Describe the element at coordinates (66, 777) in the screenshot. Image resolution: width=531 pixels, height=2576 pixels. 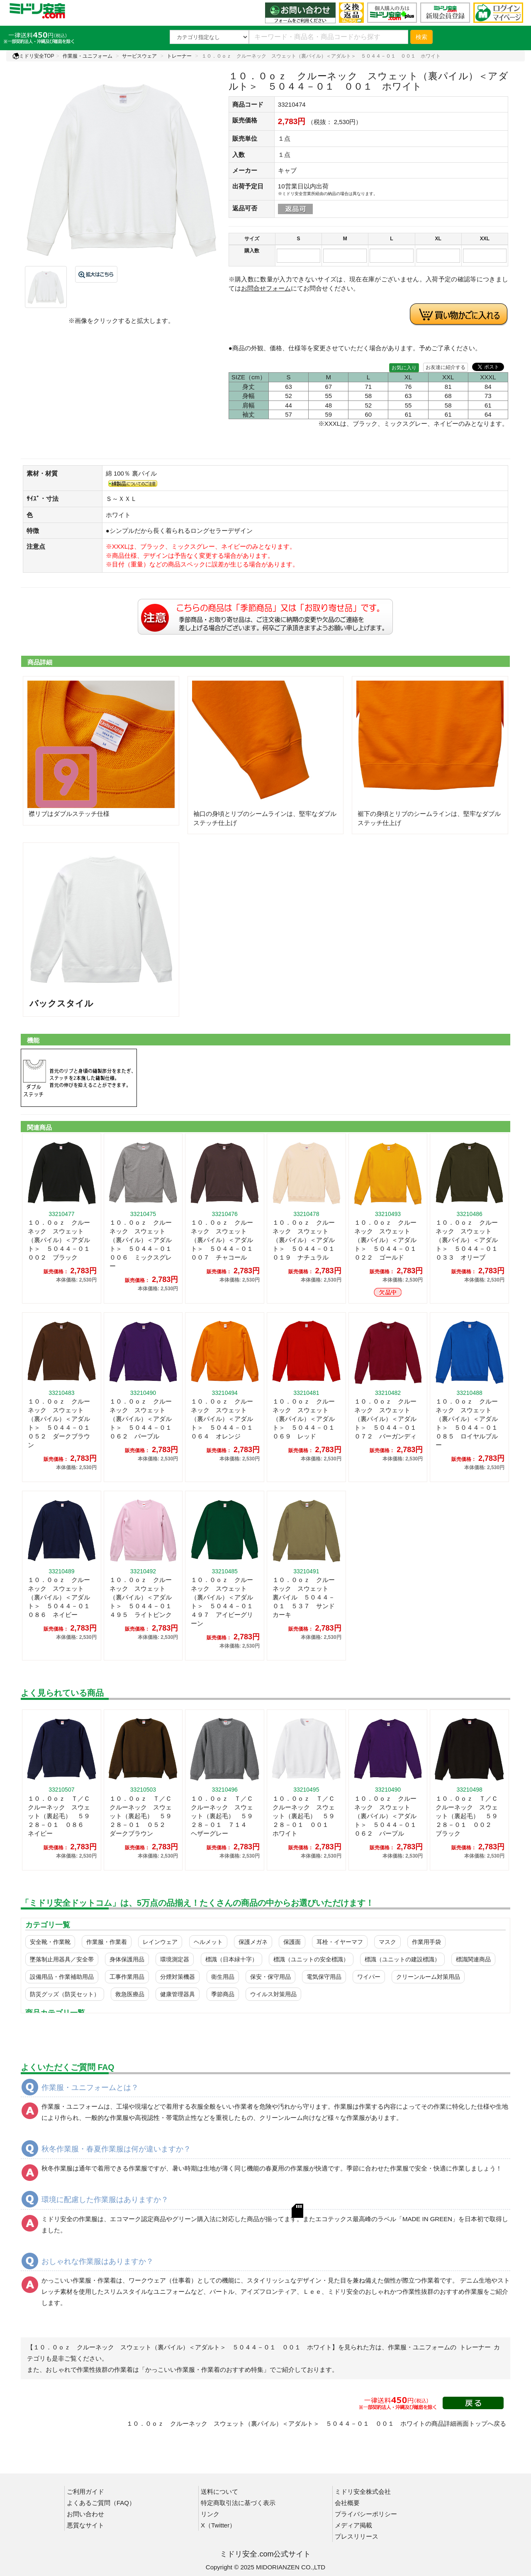
I see `select the number nine` at that location.